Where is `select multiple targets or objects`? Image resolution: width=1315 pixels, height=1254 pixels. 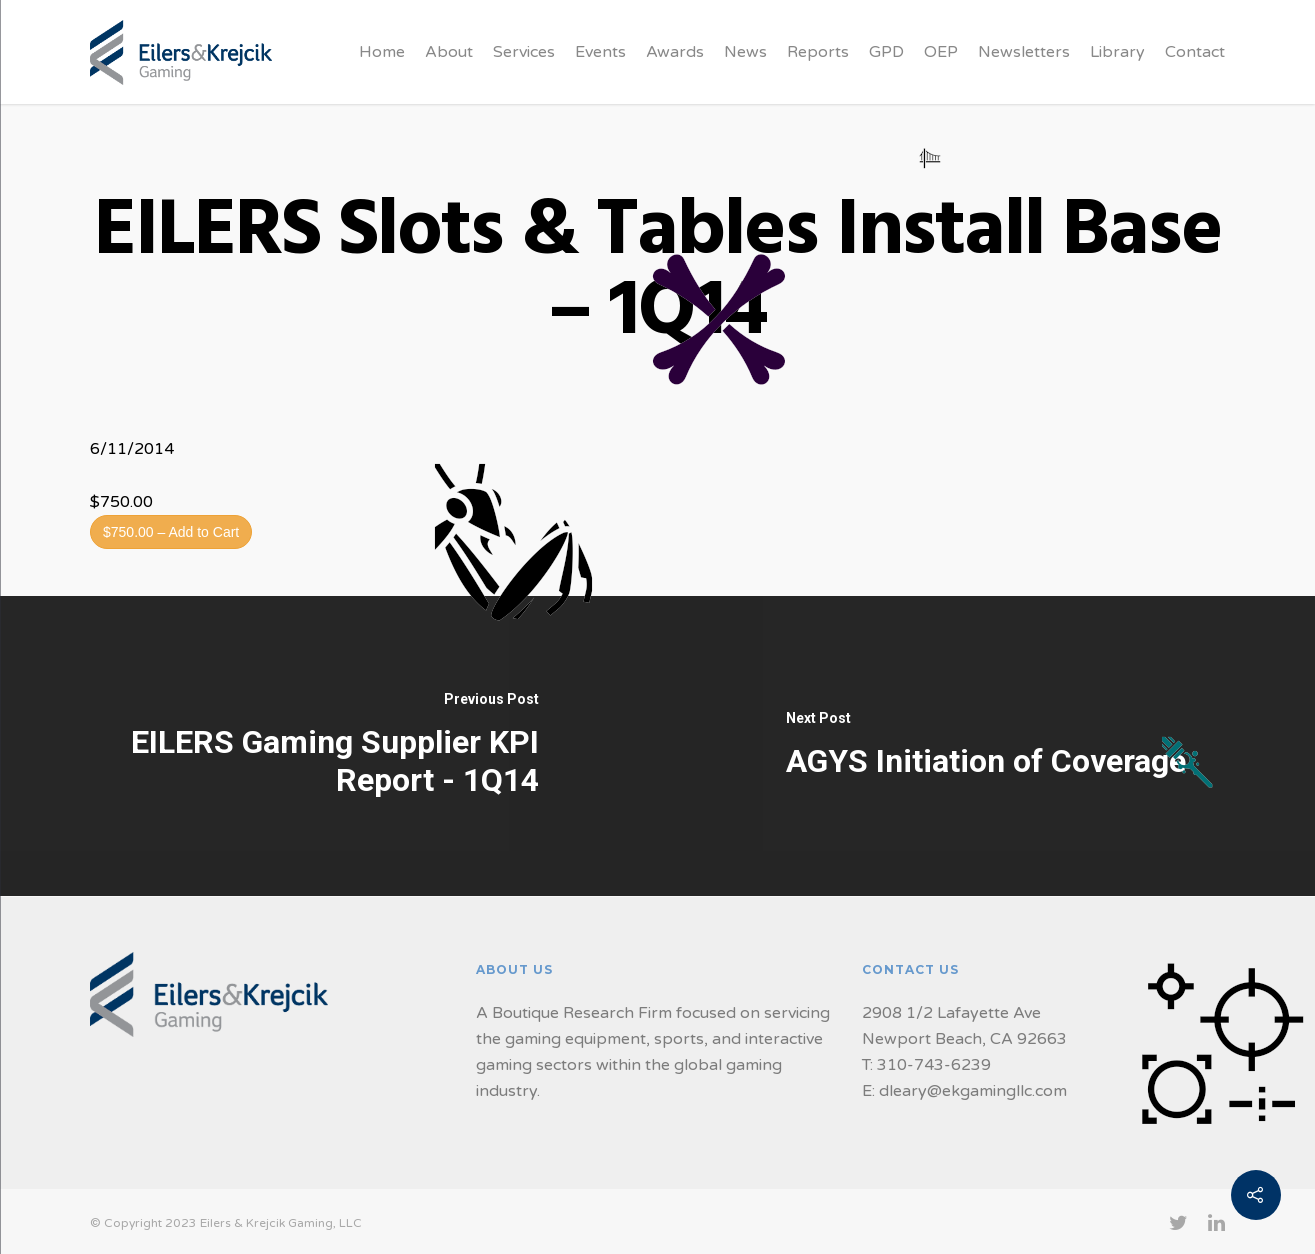
select multiple targets or objects is located at coordinates (1218, 1043).